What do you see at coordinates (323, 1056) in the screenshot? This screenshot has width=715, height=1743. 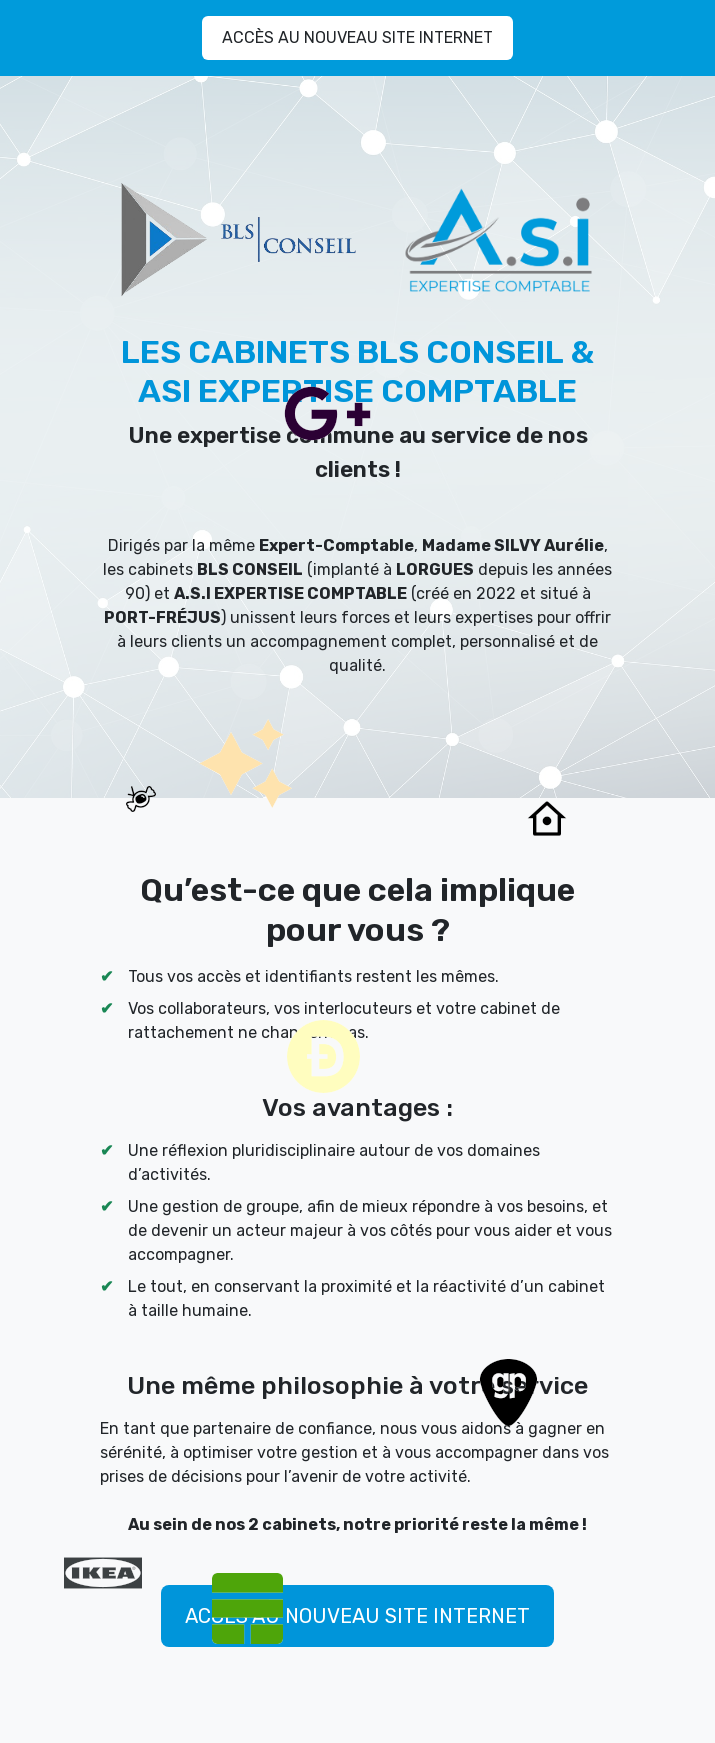 I see `view dogecoin wallet or balance` at bounding box center [323, 1056].